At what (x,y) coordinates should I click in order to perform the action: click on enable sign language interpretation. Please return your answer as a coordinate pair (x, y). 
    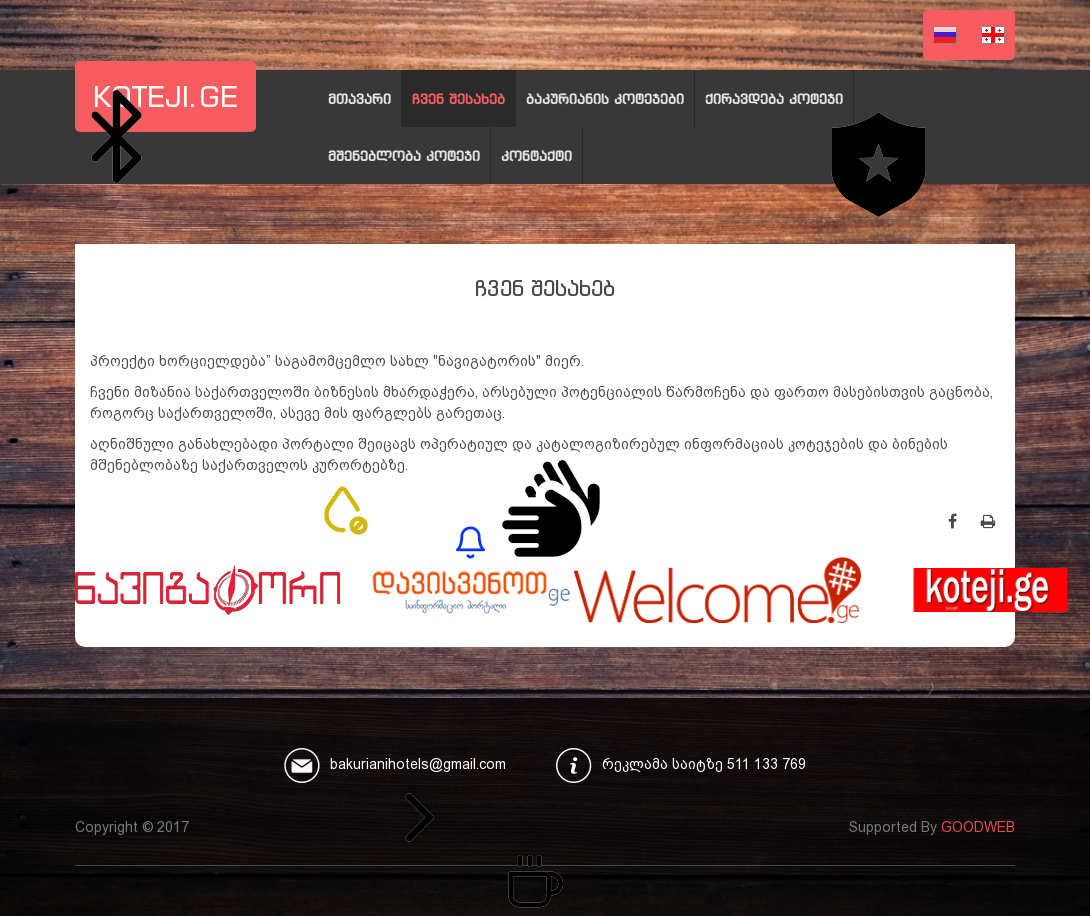
    Looking at the image, I should click on (551, 508).